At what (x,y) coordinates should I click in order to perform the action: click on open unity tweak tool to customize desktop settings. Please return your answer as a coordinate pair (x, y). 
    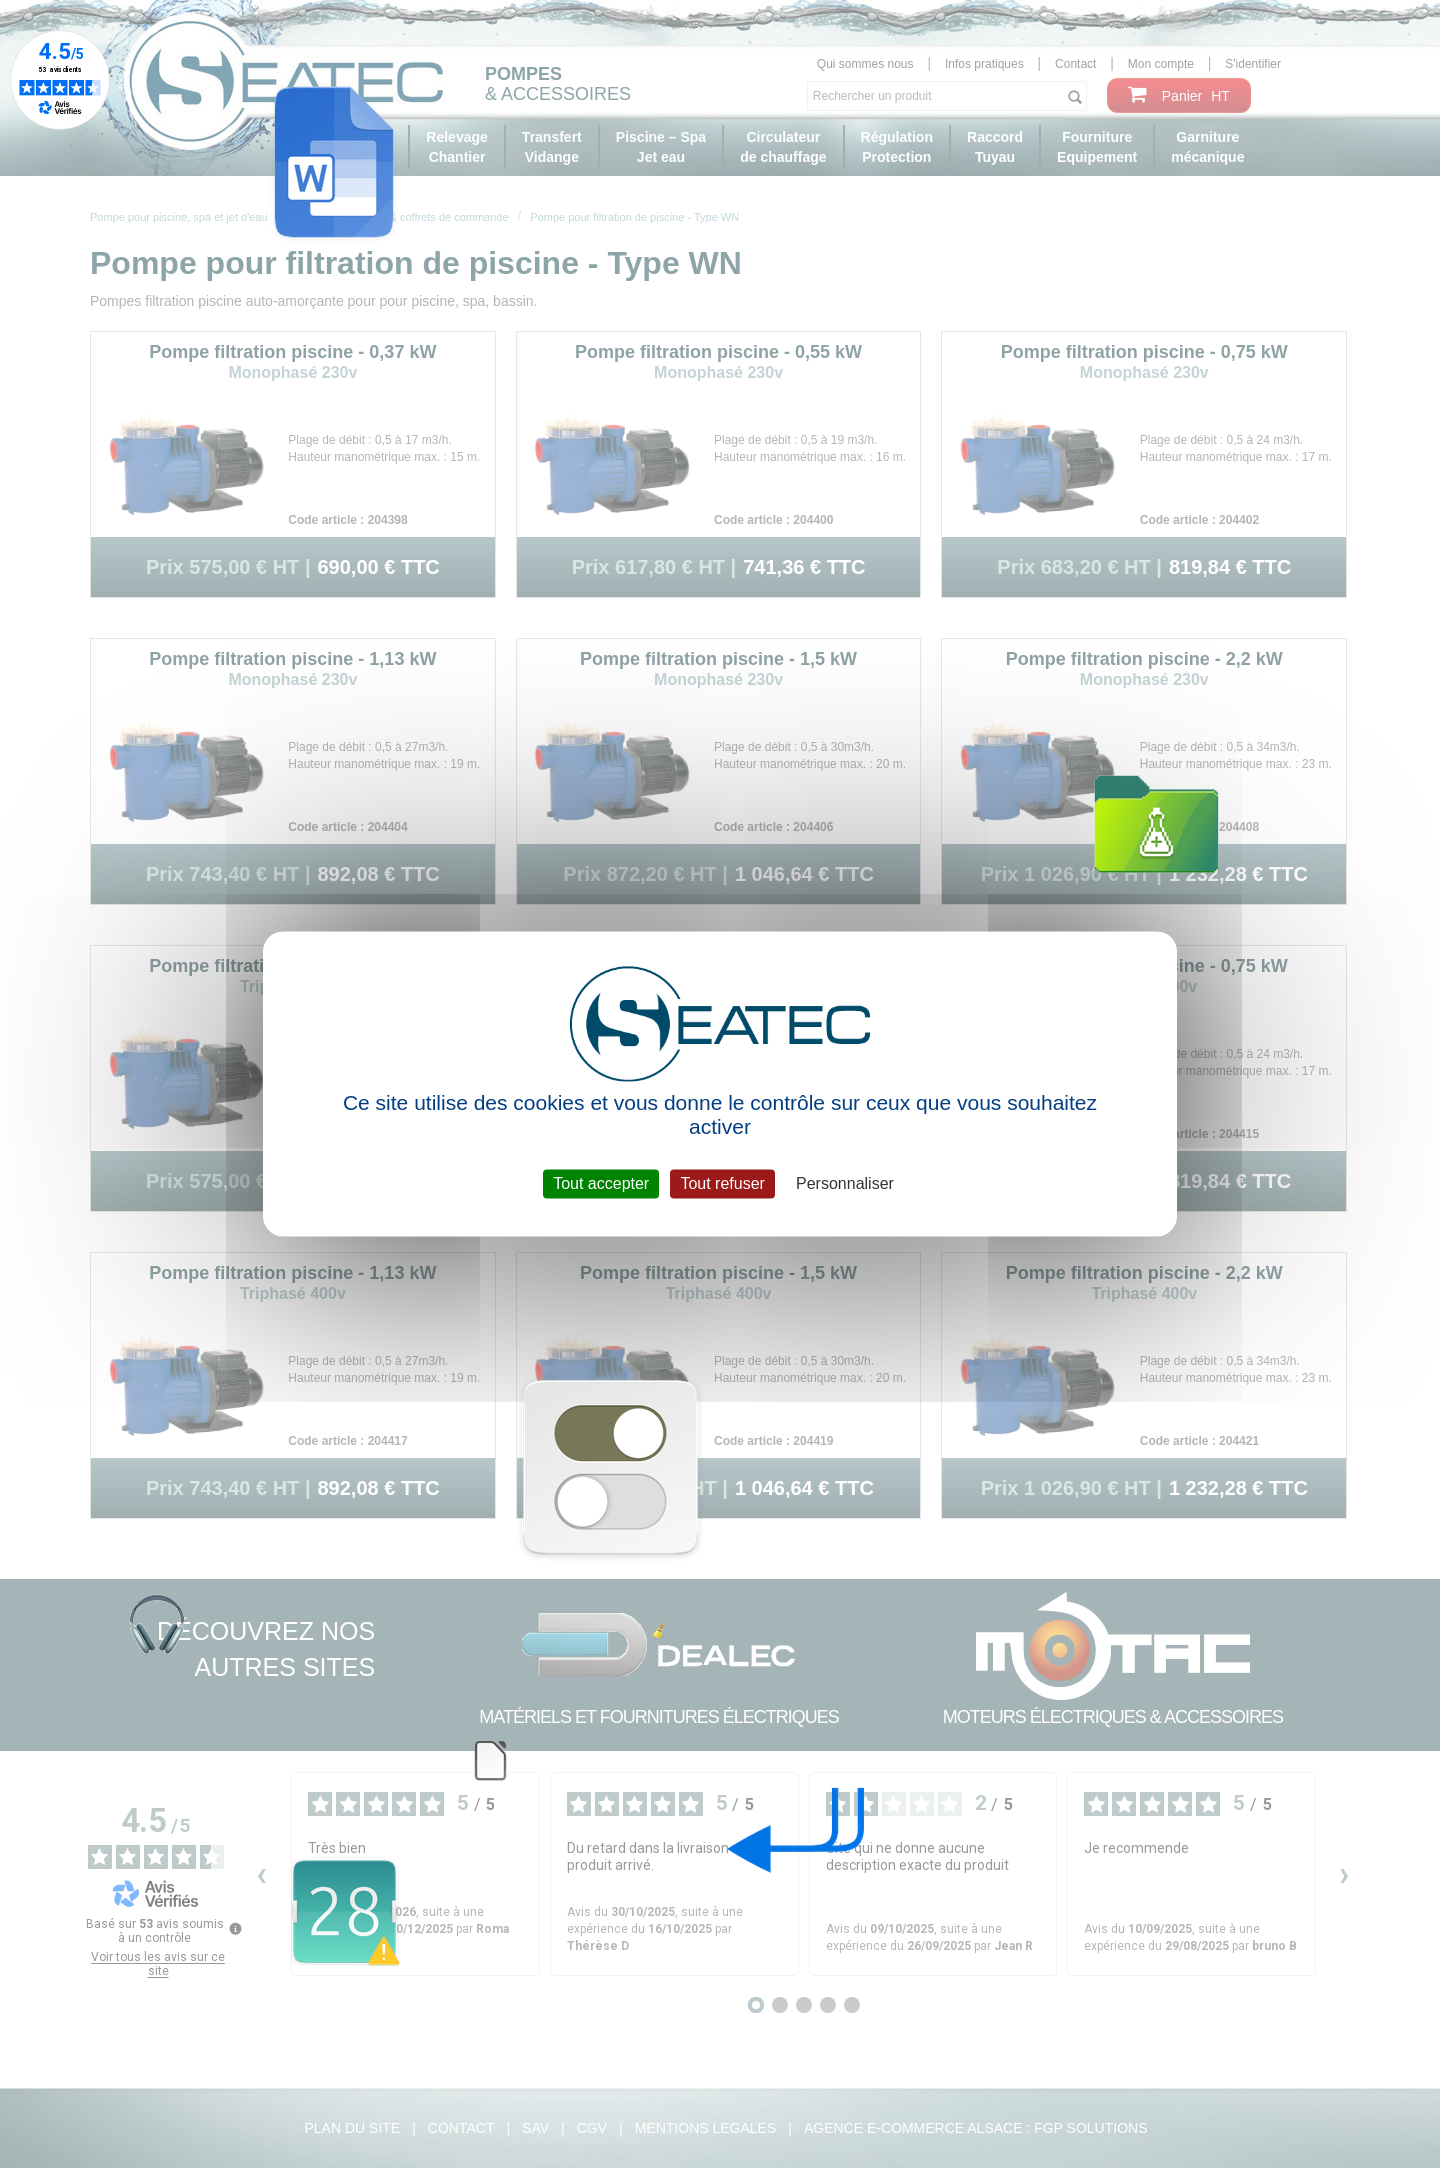
    Looking at the image, I should click on (610, 1467).